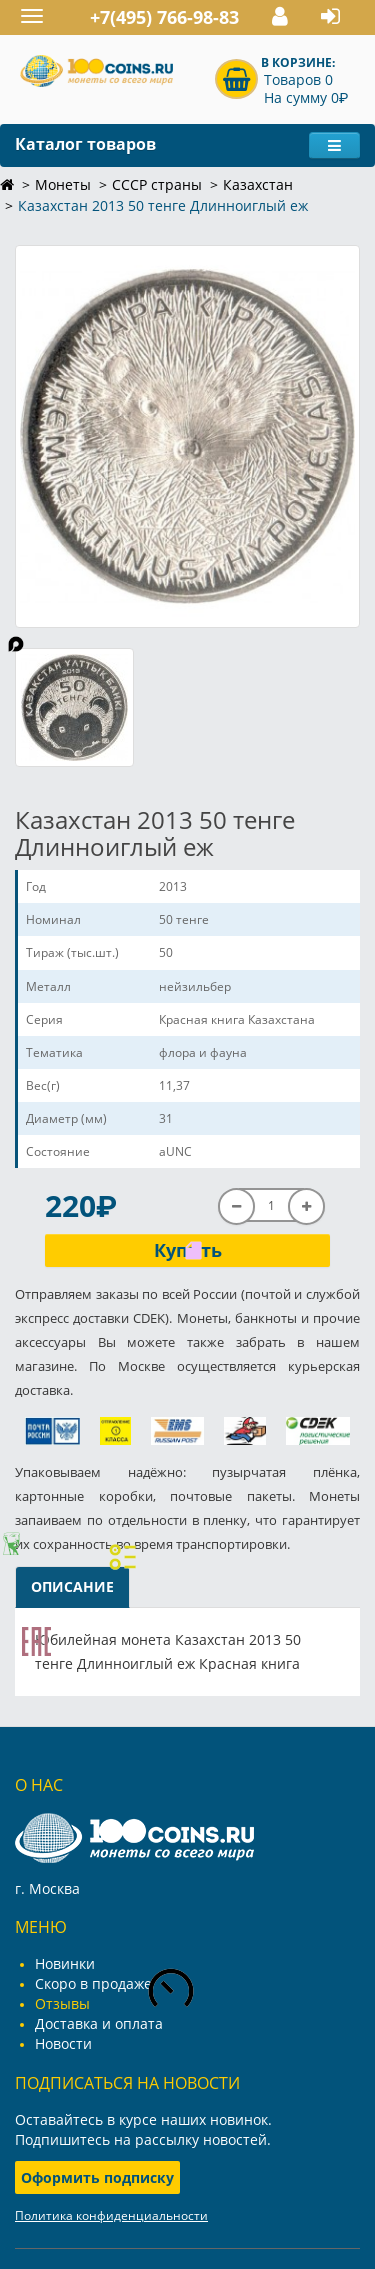 This screenshot has width=375, height=2269. I want to click on EAC (Eurasian Conformity) certification mark, so click(36, 1641).